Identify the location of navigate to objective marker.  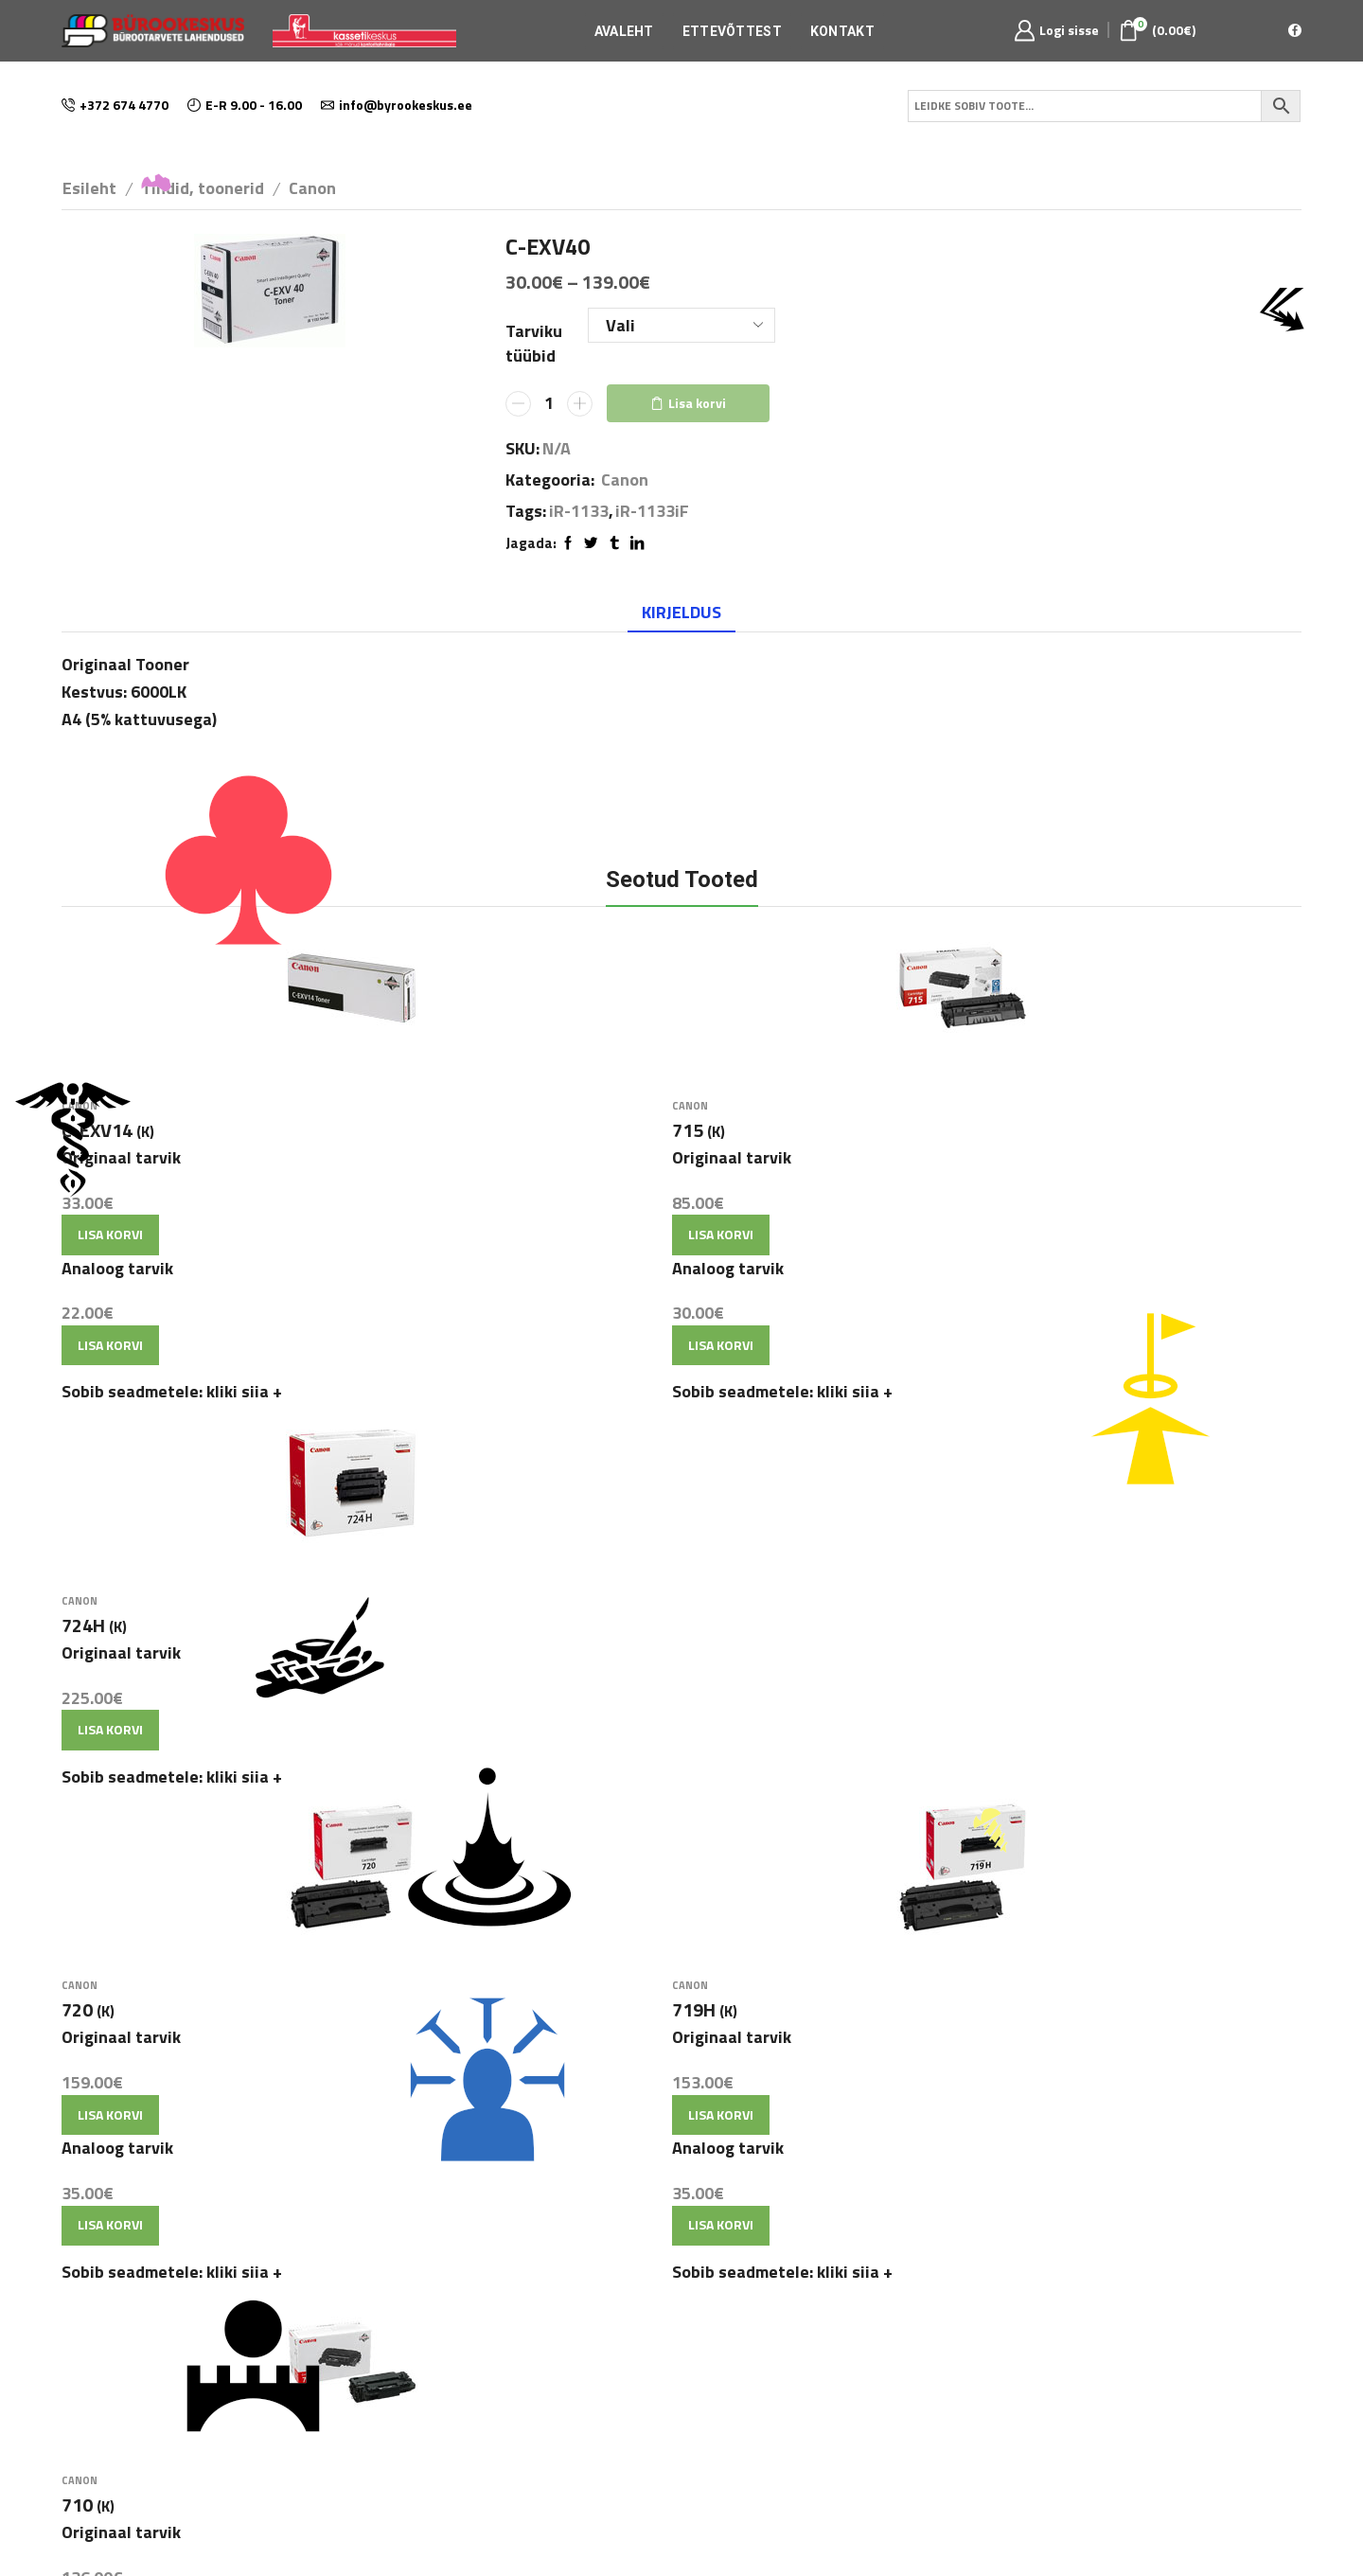
(1150, 1398).